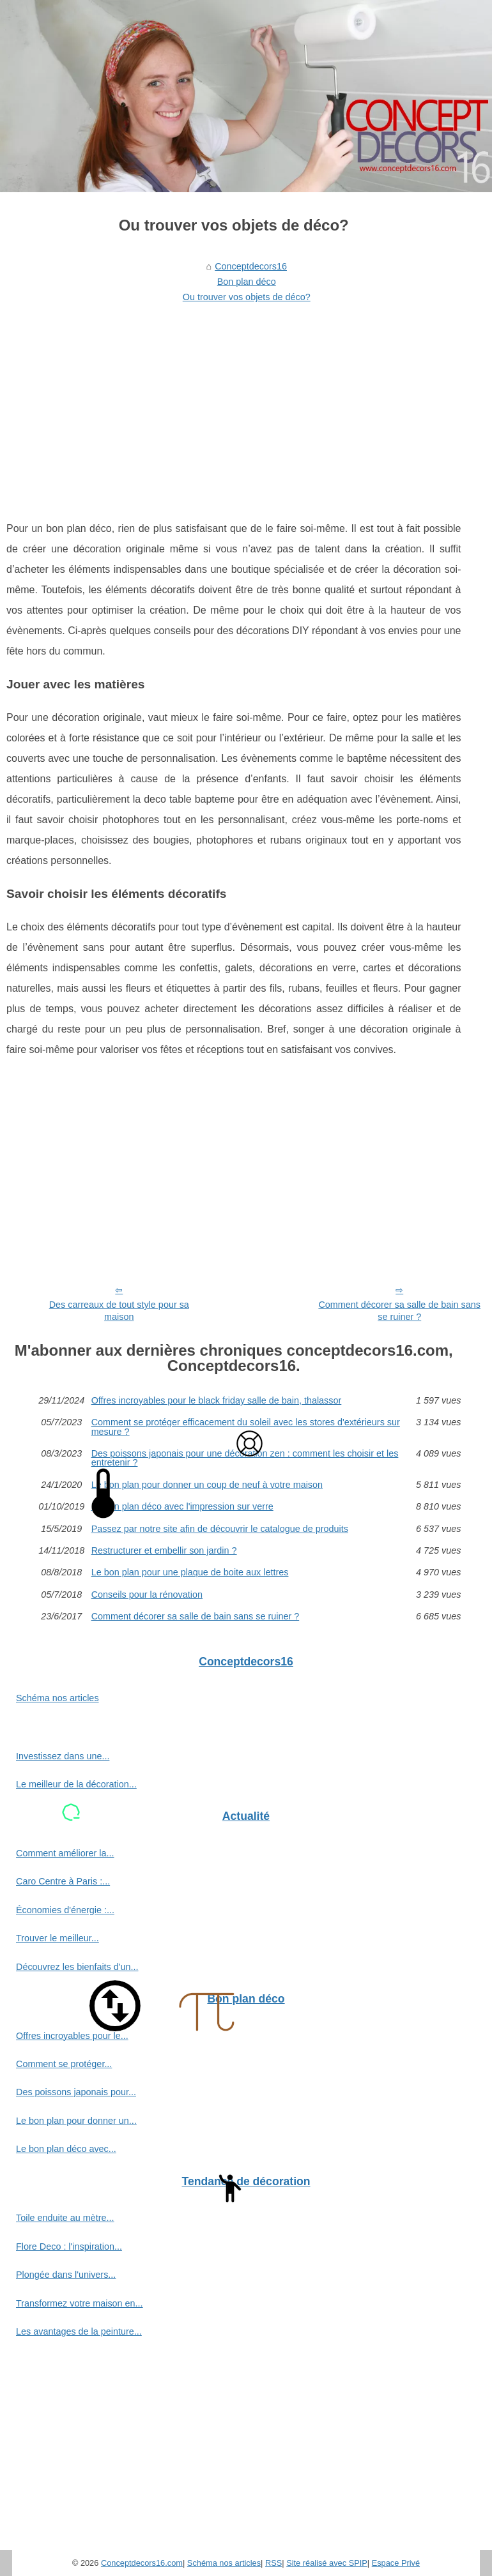 This screenshot has height=2576, width=492. I want to click on view current temperature reading, so click(103, 1493).